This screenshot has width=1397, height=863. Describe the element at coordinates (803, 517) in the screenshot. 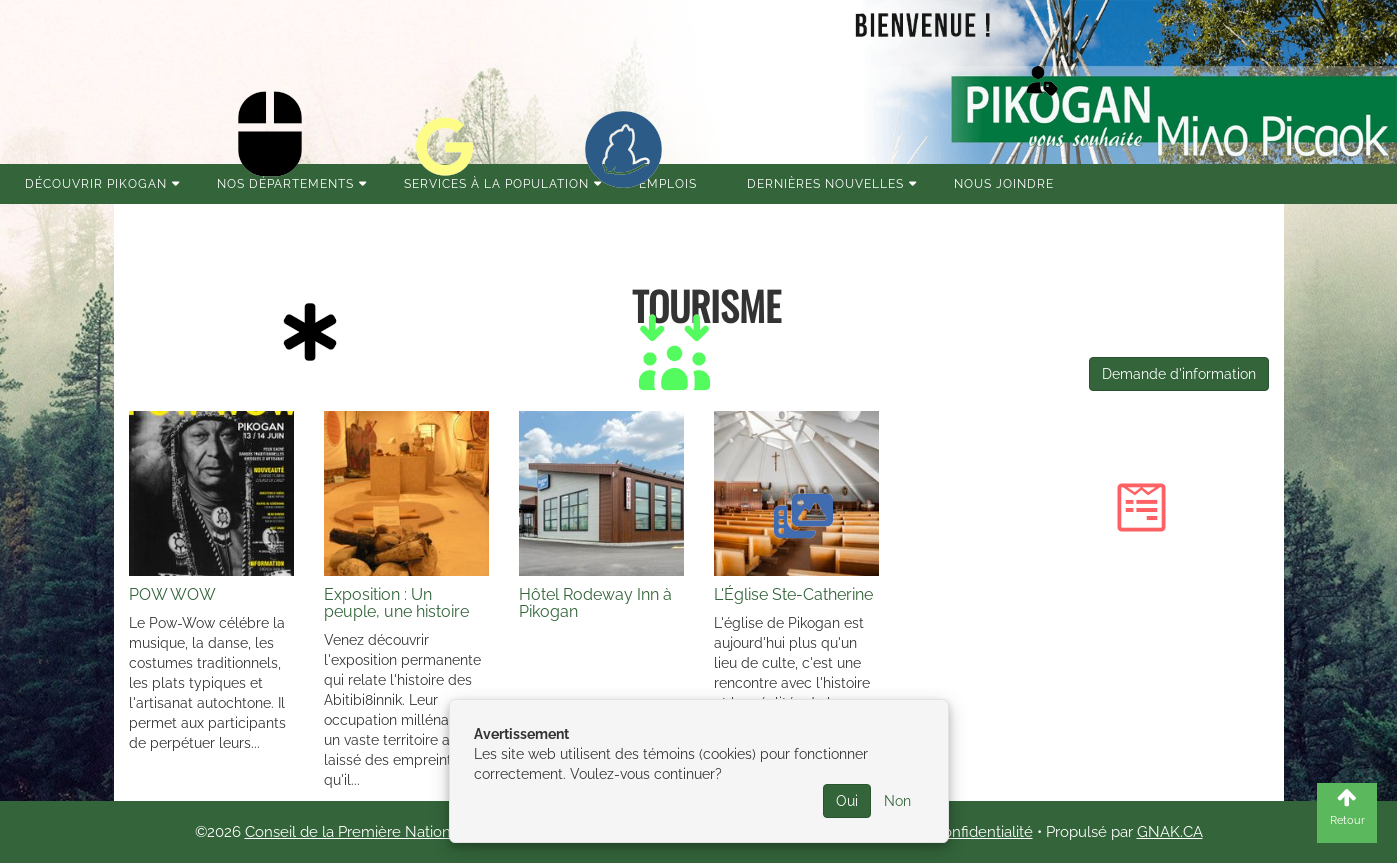

I see `access photo and video gallery` at that location.